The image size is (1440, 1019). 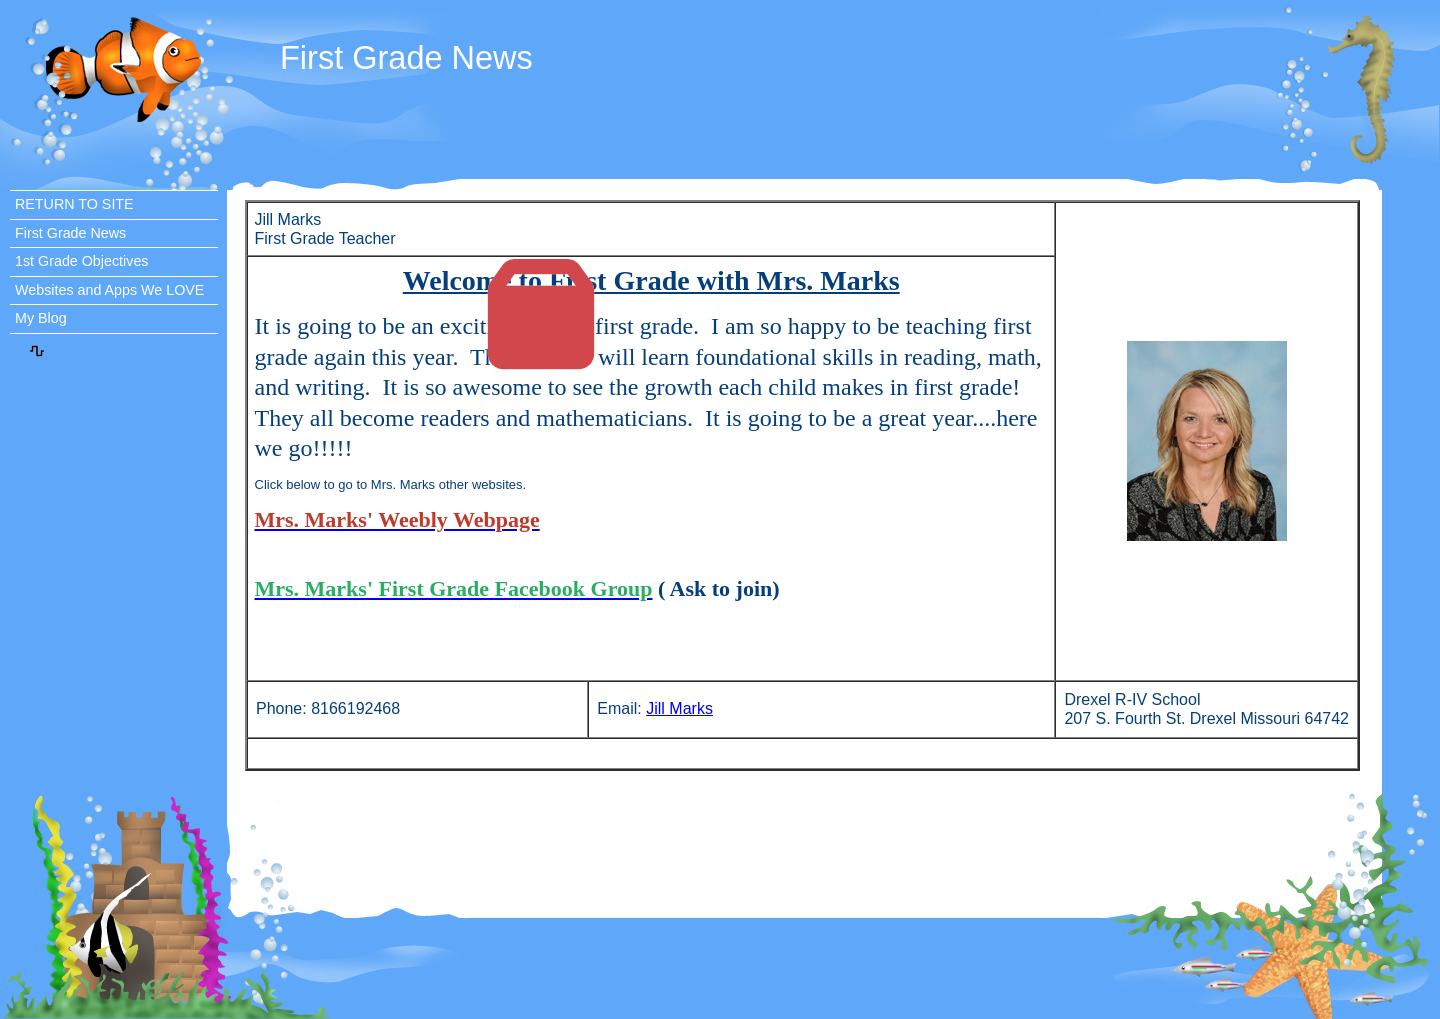 I want to click on view square wave audio signal, so click(x=37, y=351).